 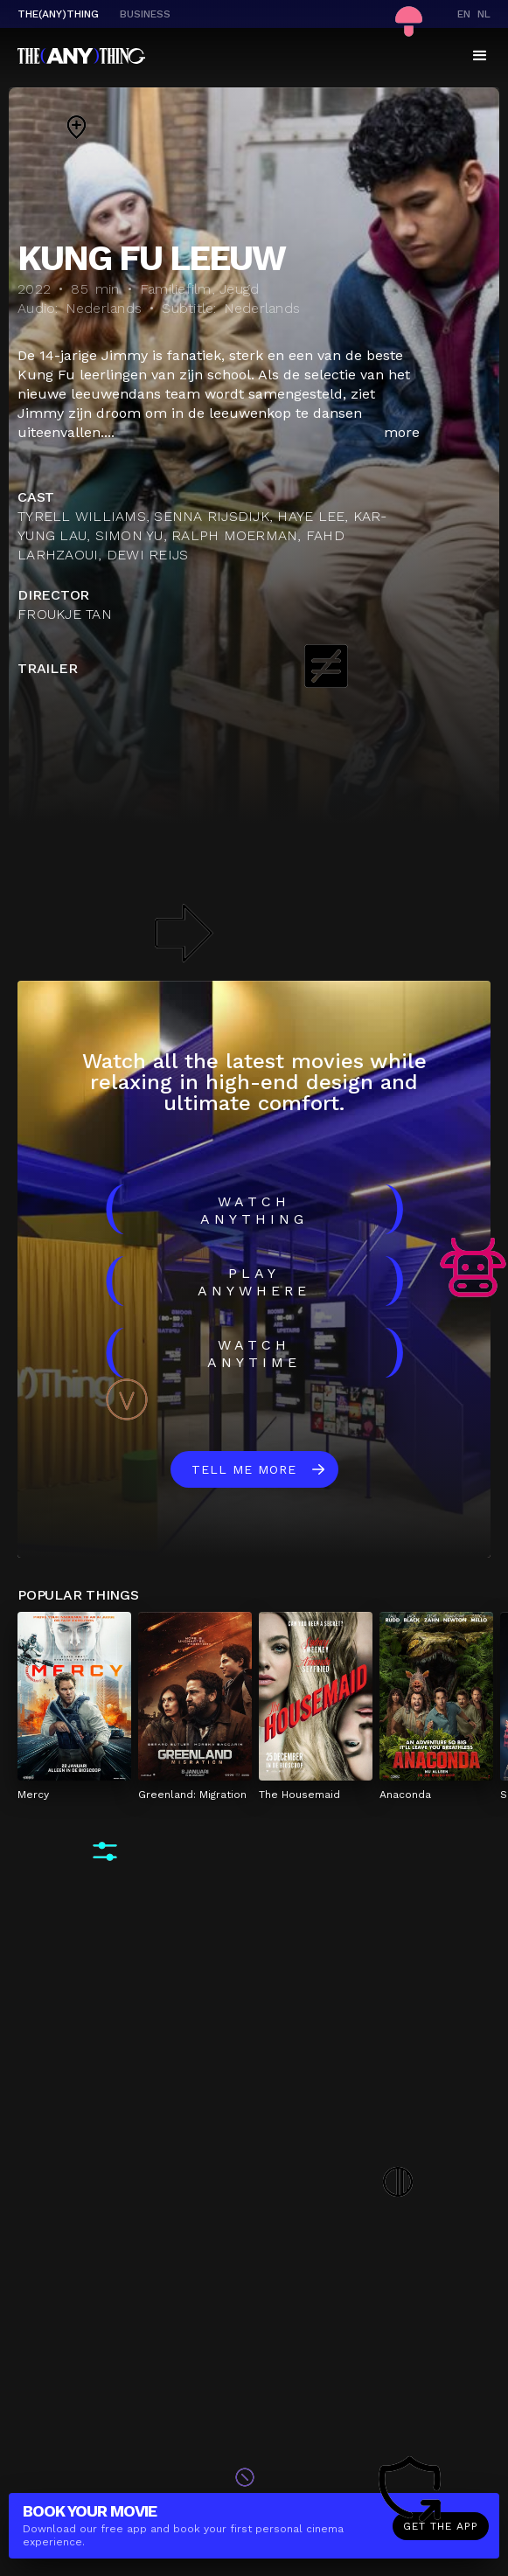 I want to click on indicates a prohibited or restricted action, so click(x=245, y=2477).